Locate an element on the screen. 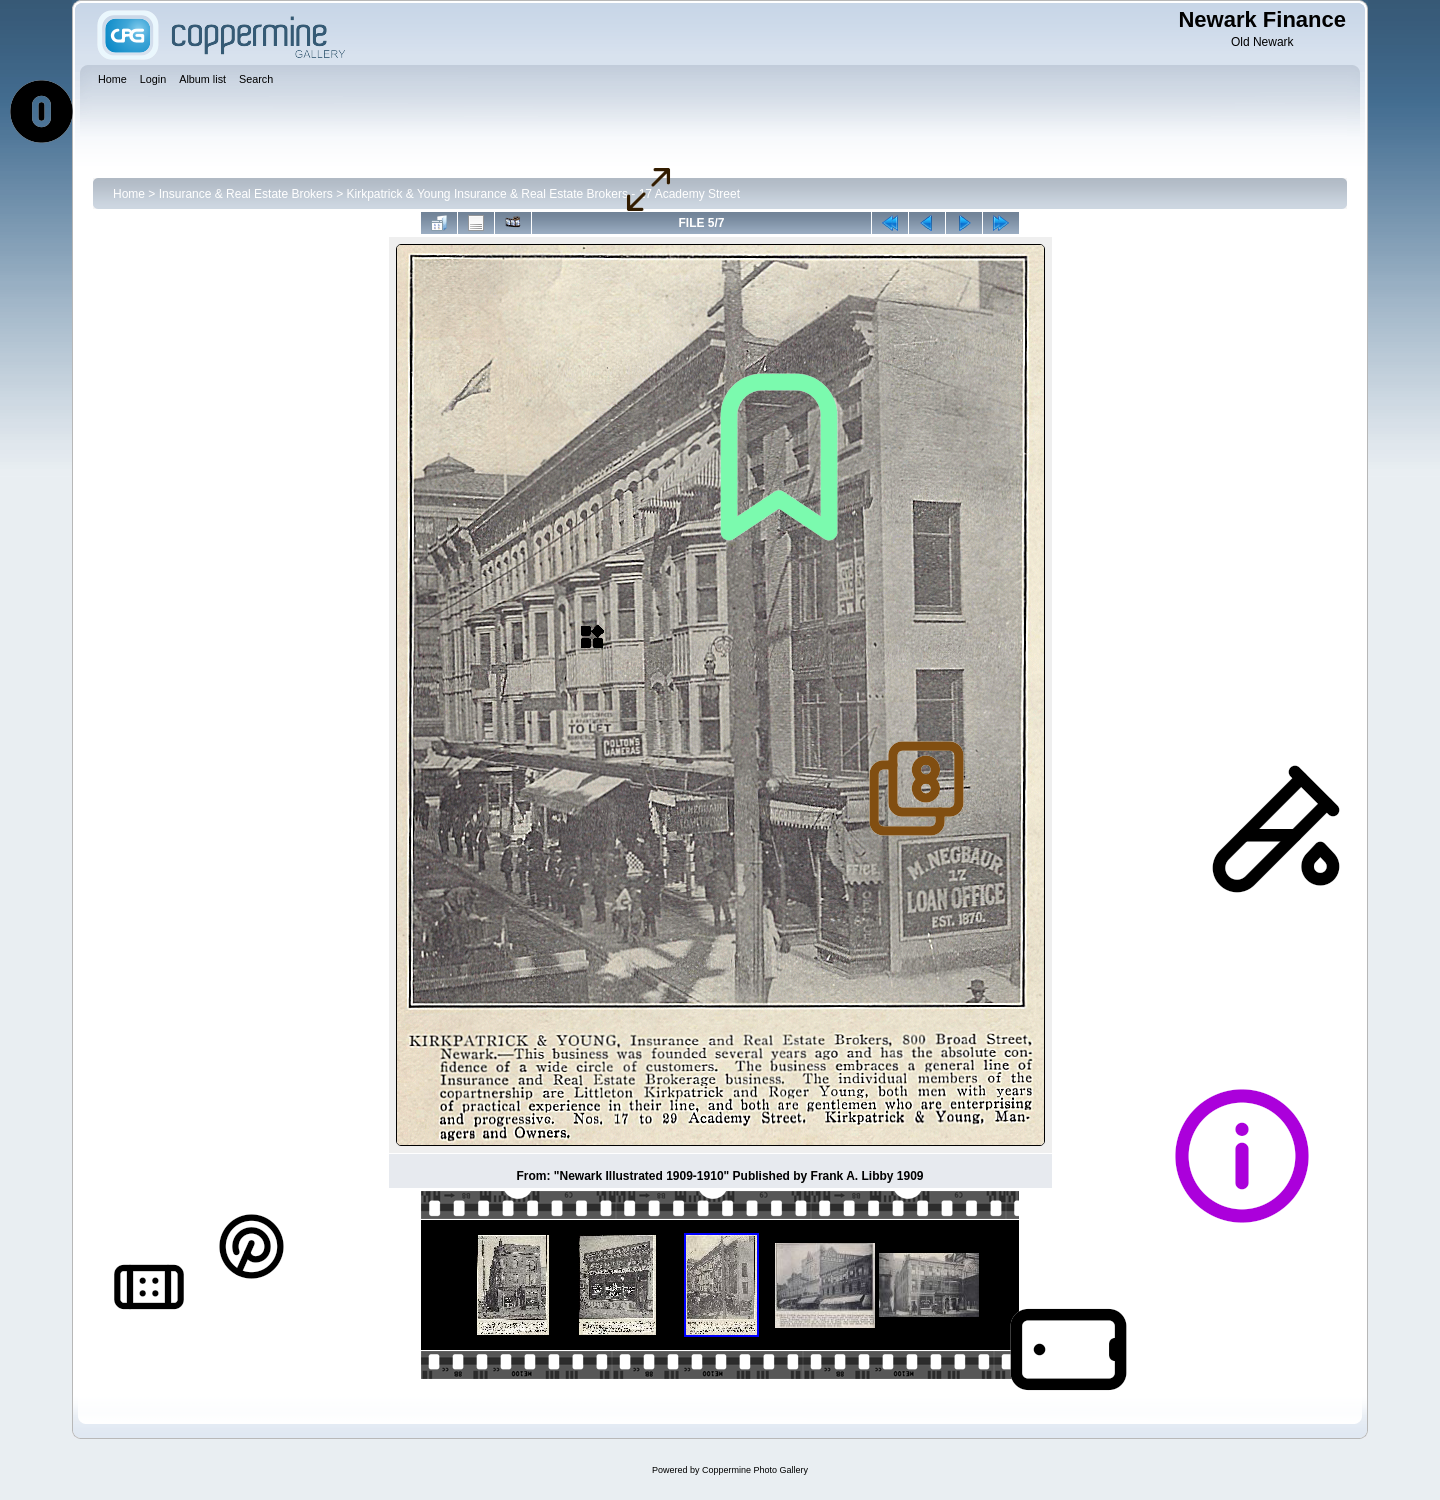 The width and height of the screenshot is (1440, 1500). share to Pinterest is located at coordinates (251, 1246).